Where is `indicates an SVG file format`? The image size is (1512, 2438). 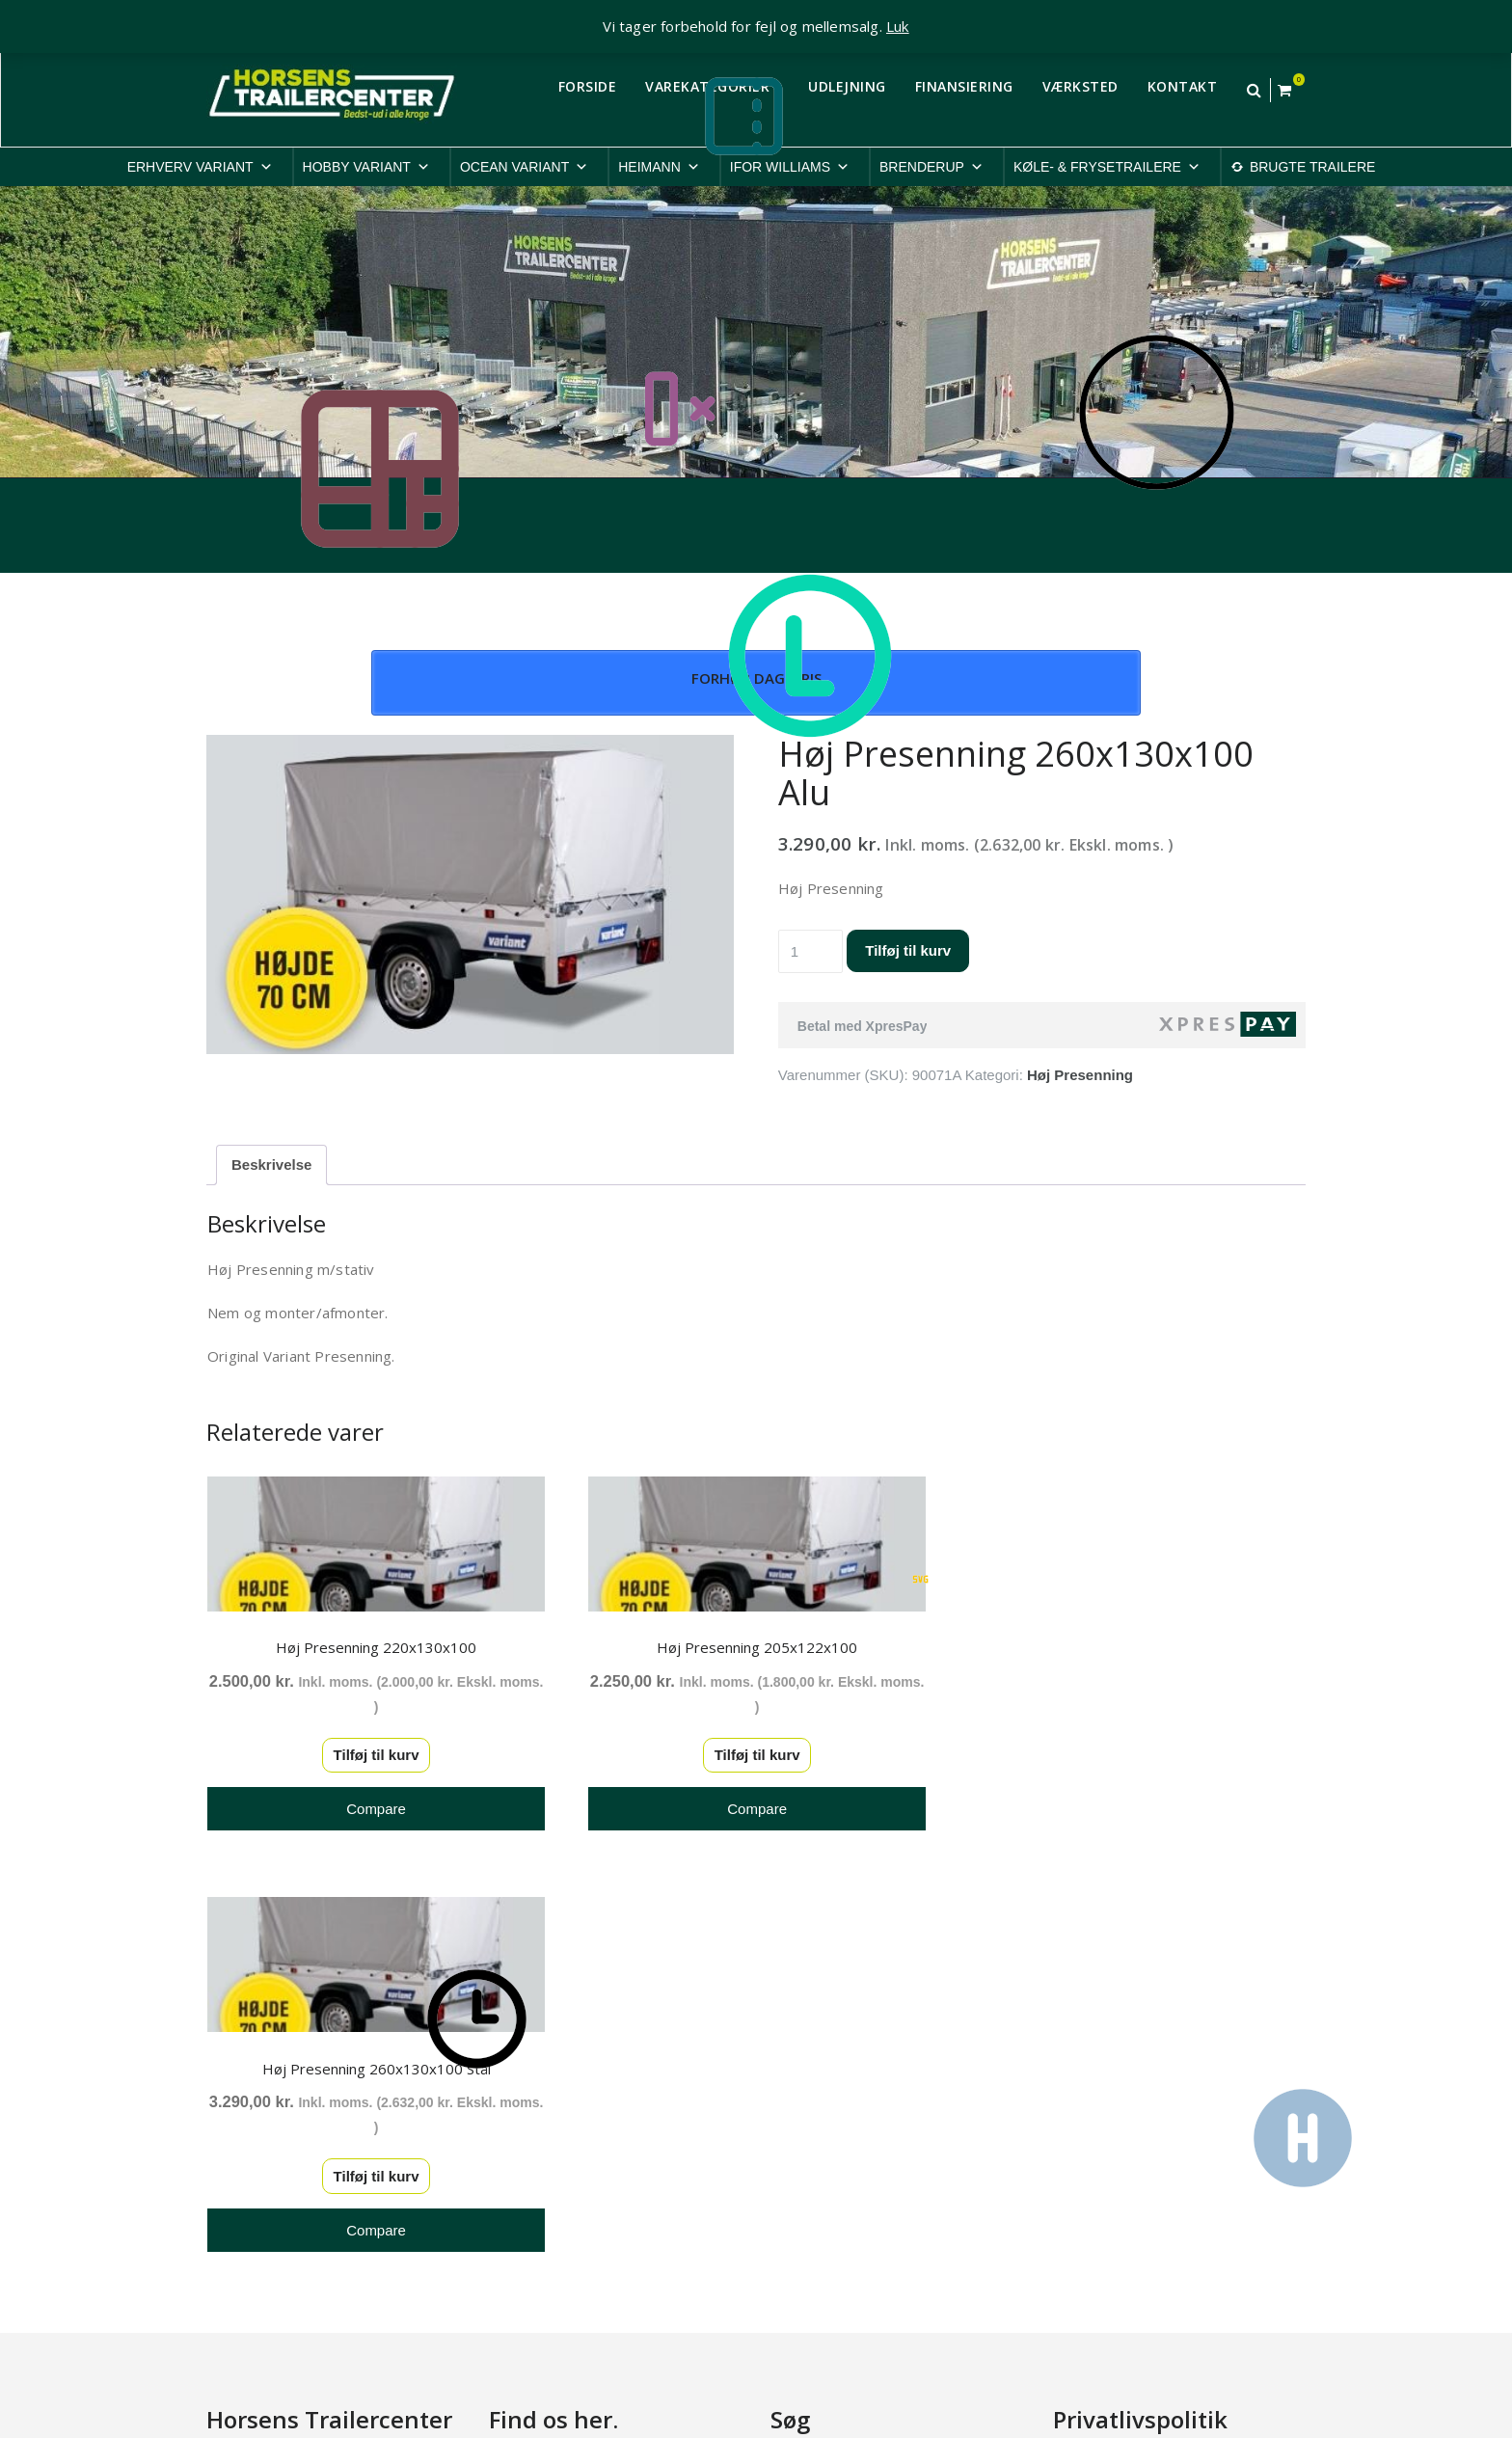 indicates an SVG file format is located at coordinates (920, 1579).